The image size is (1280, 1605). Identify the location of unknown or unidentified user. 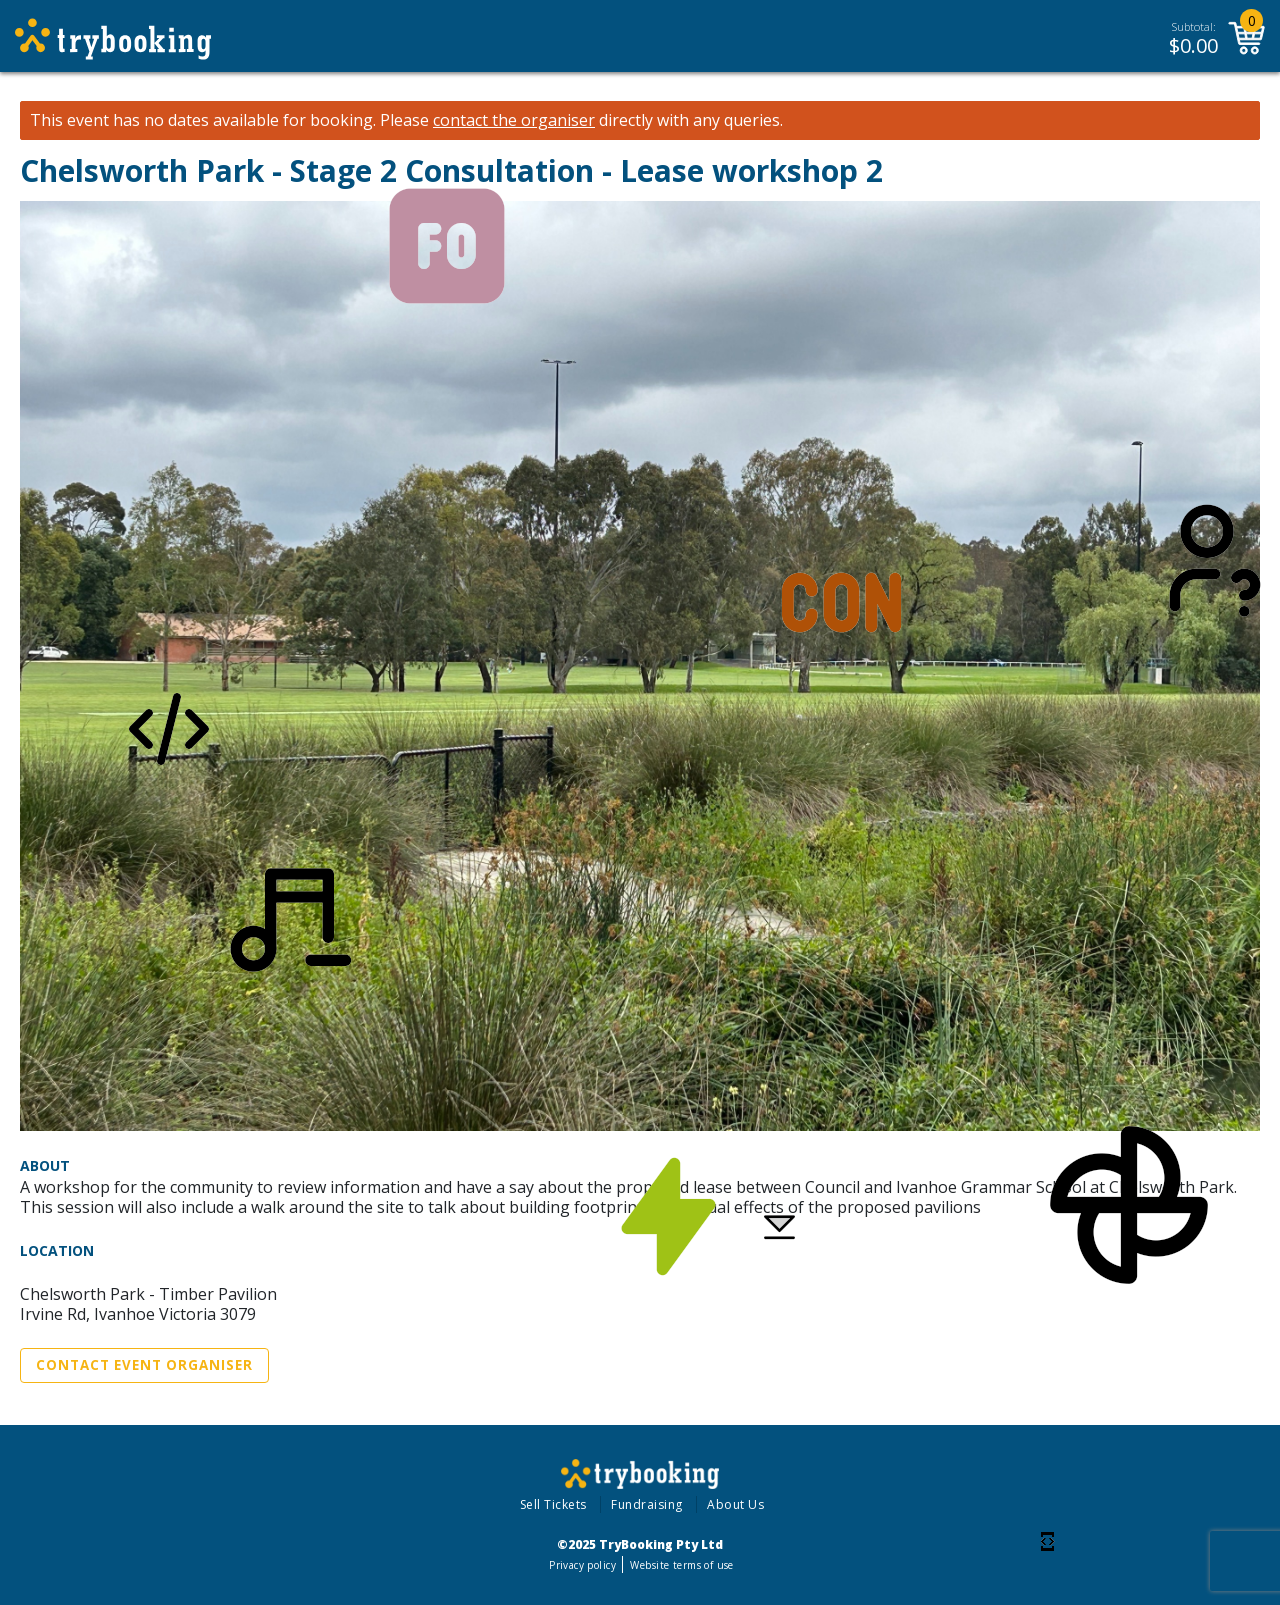
(1207, 558).